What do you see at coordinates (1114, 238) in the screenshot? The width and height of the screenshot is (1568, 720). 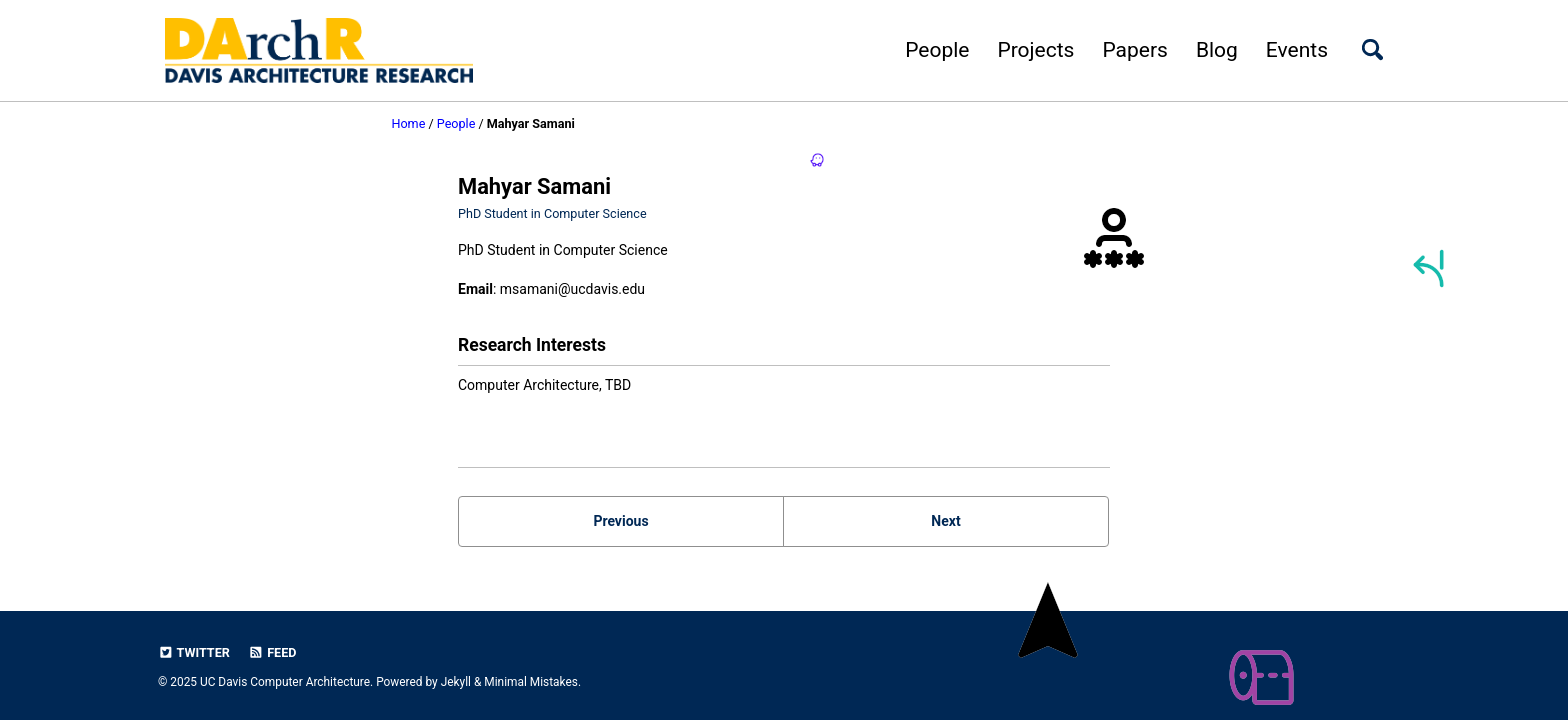 I see `enter user password to sign in` at bounding box center [1114, 238].